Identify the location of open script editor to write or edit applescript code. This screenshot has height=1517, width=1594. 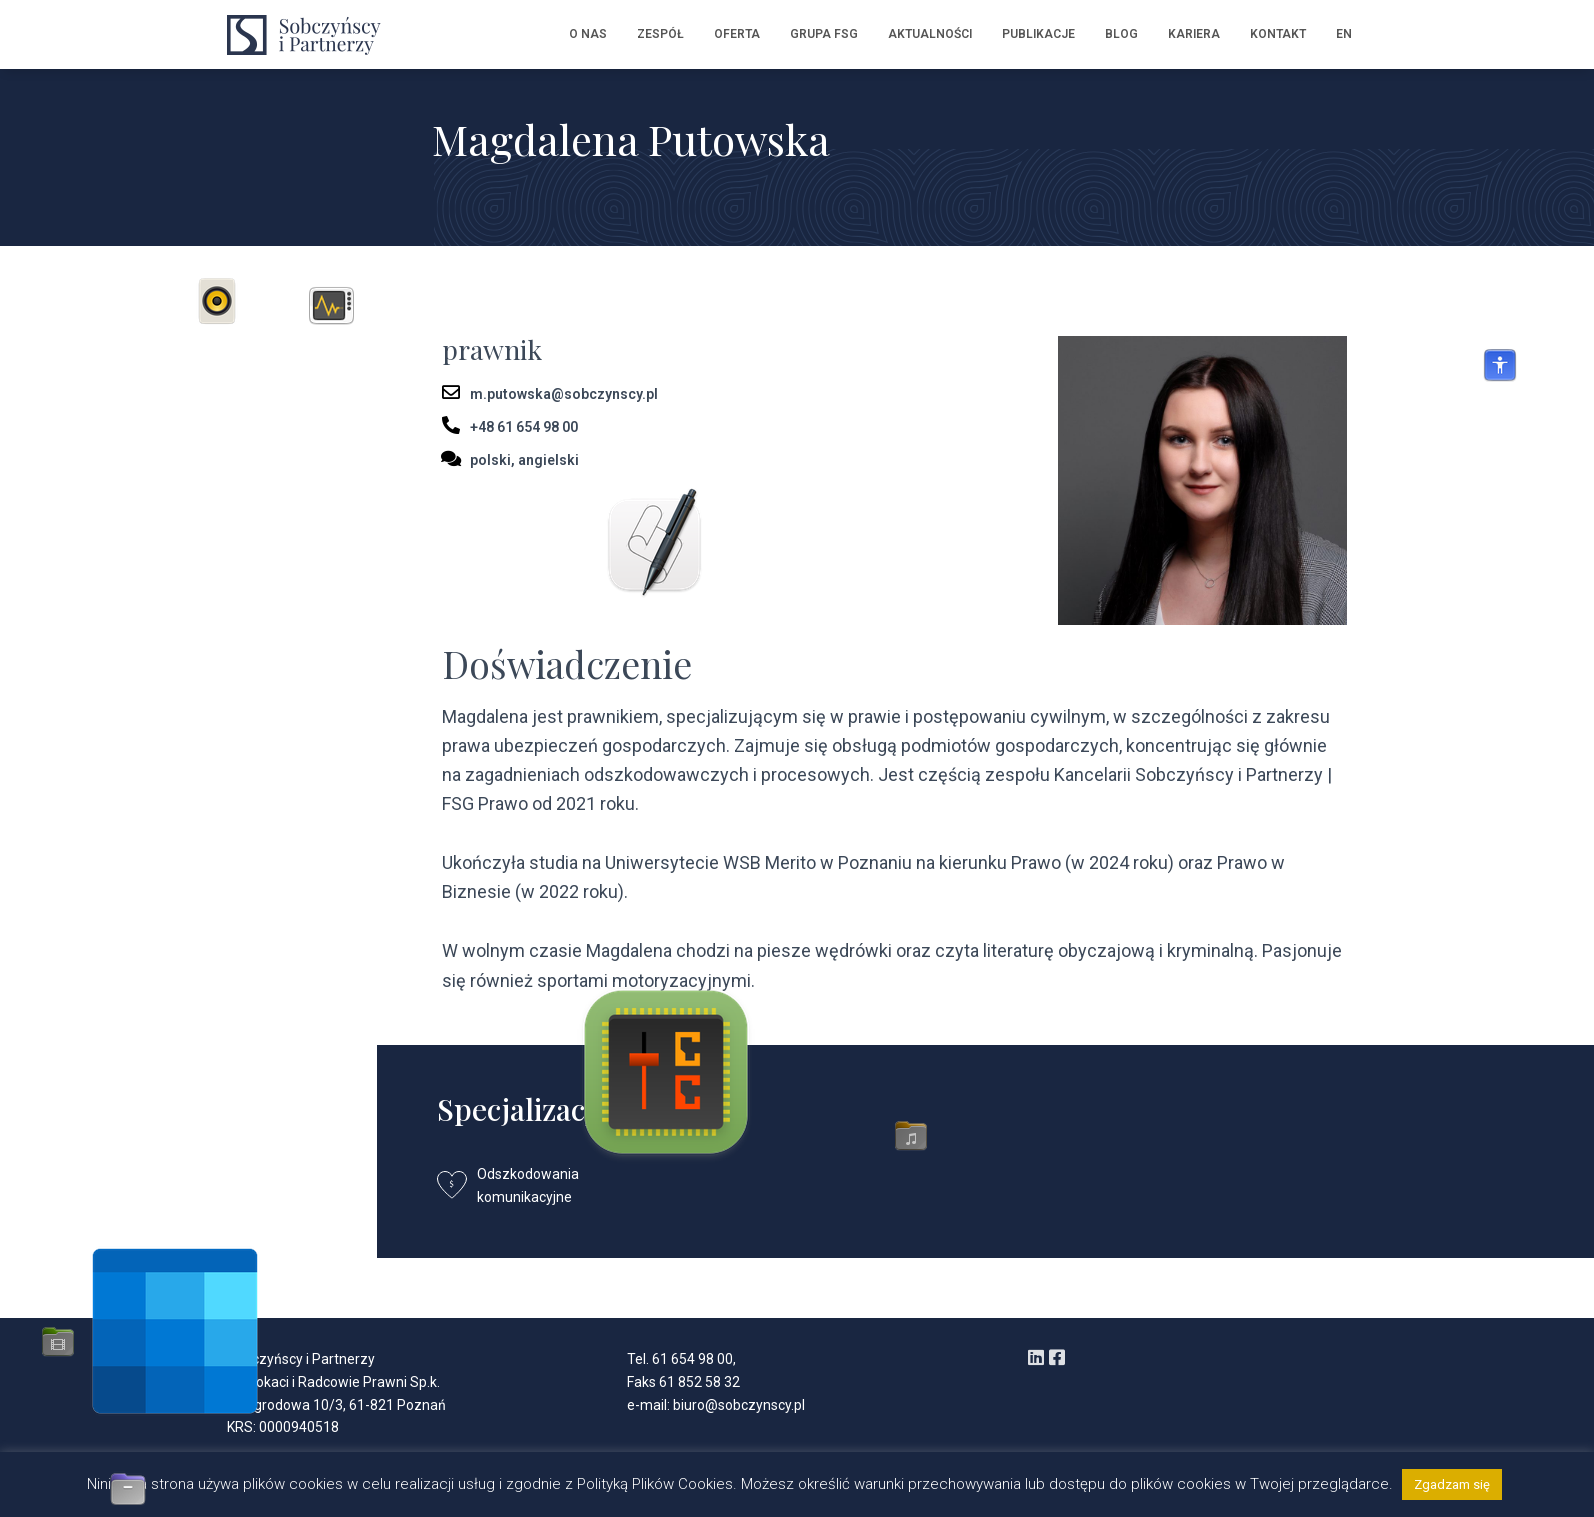
(654, 544).